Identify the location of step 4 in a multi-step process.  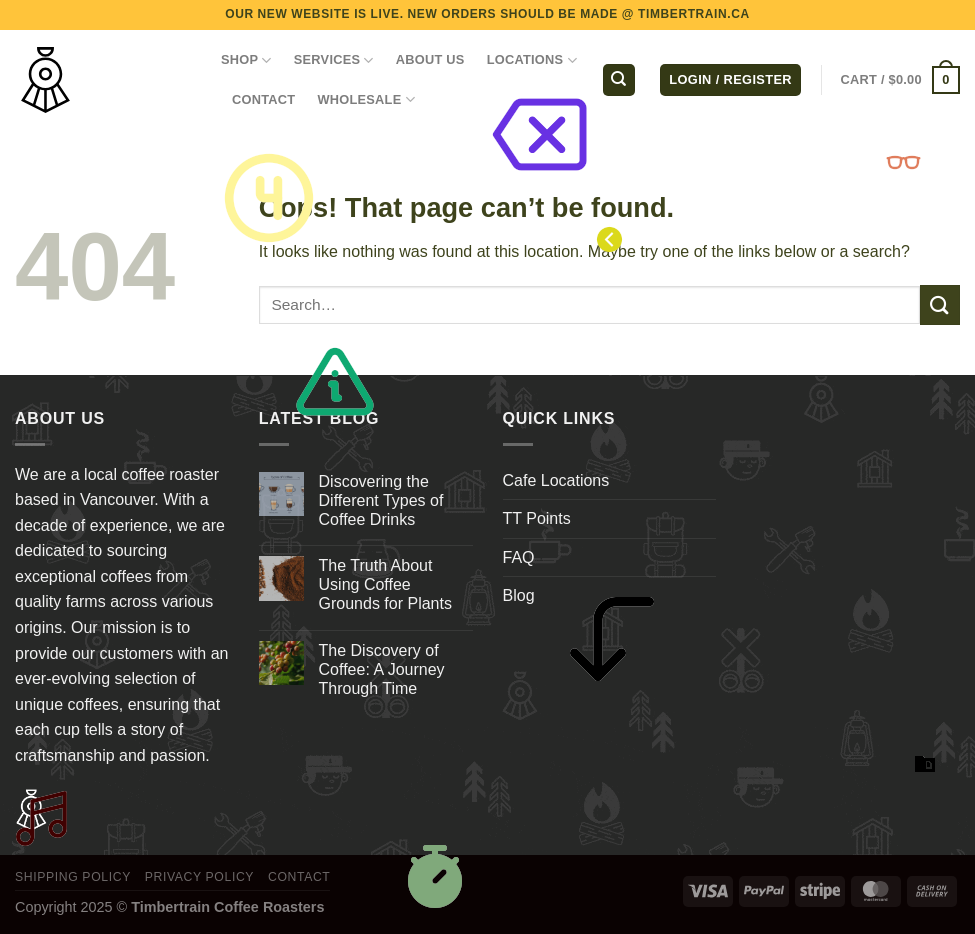
(269, 198).